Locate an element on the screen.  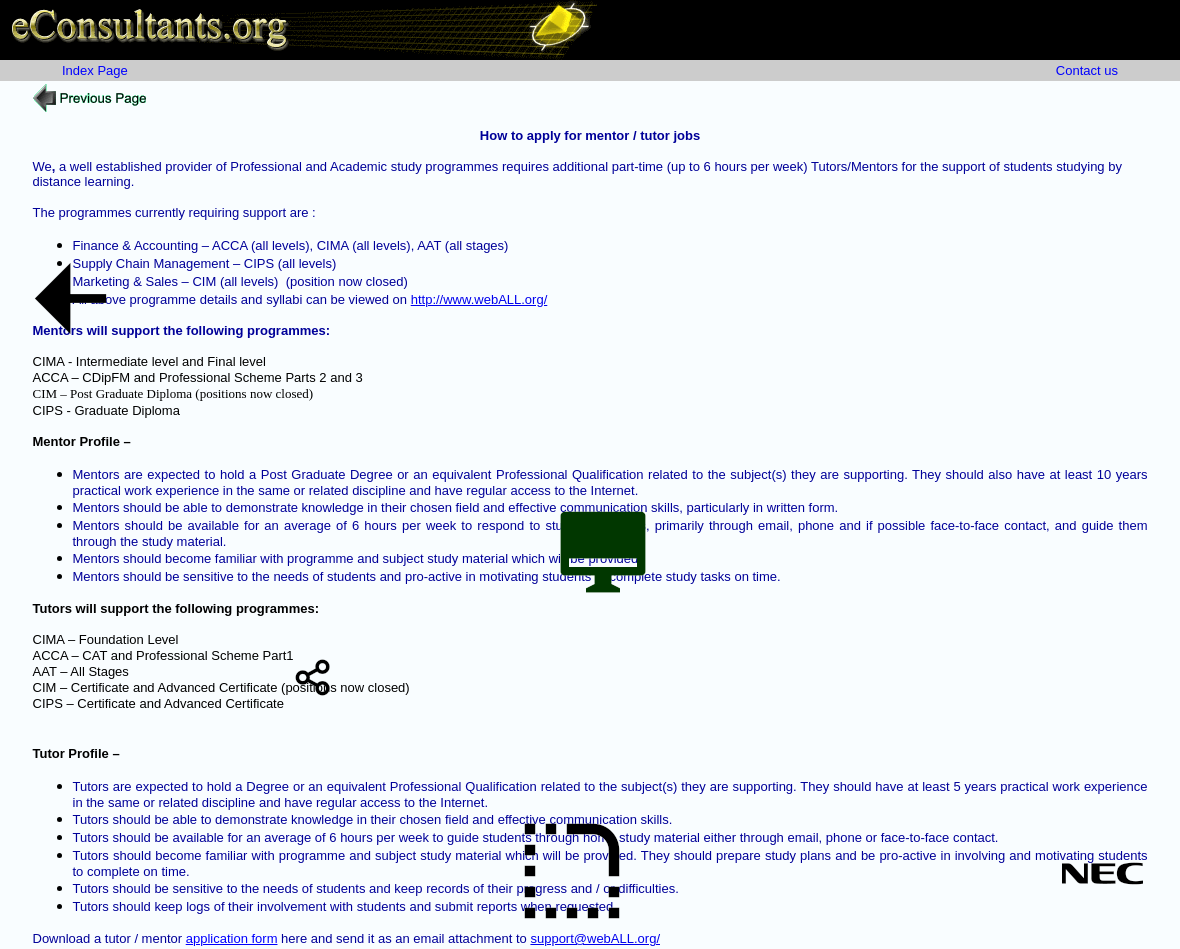
share this content is located at coordinates (313, 677).